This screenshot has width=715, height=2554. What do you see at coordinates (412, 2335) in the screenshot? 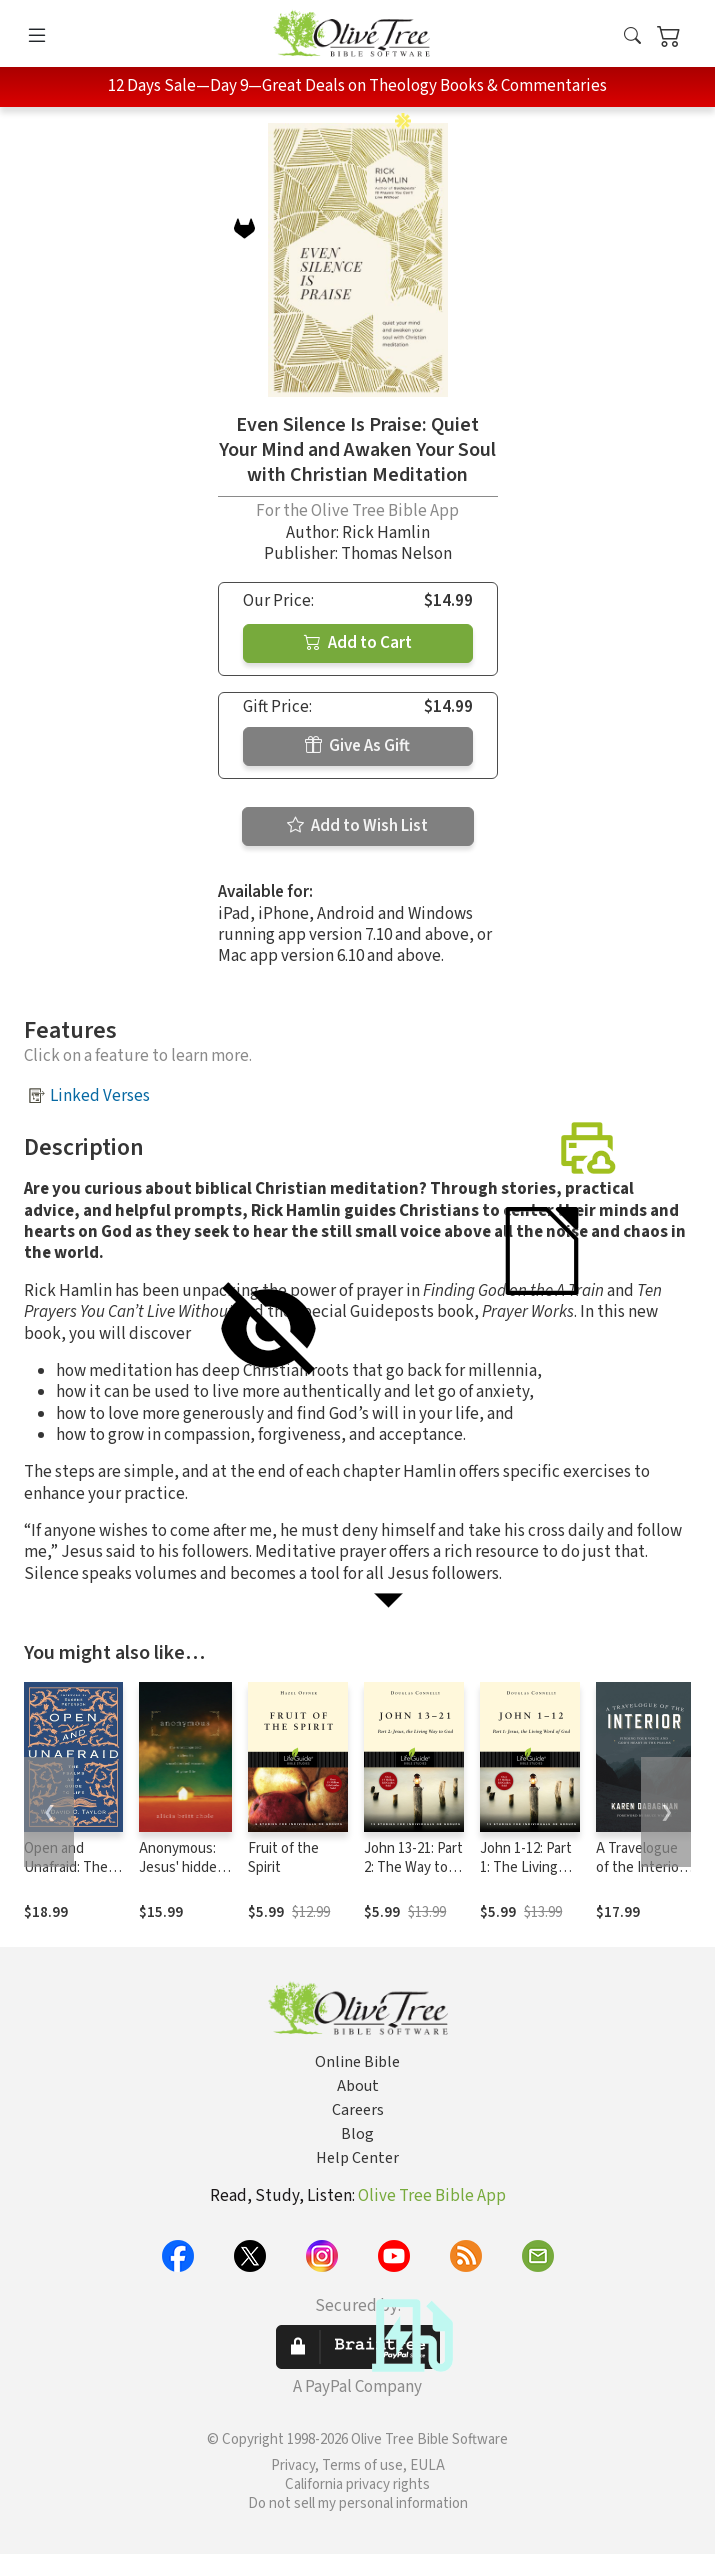
I see `find nearby electric vehicle charging stations` at bounding box center [412, 2335].